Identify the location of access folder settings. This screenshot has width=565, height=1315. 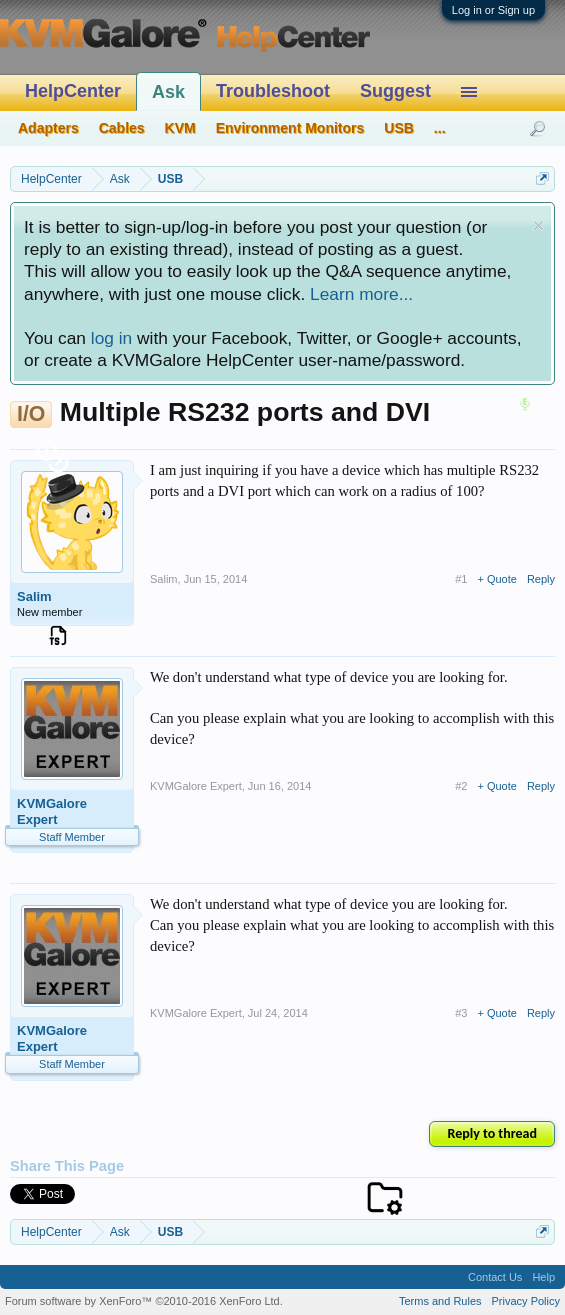
(385, 1198).